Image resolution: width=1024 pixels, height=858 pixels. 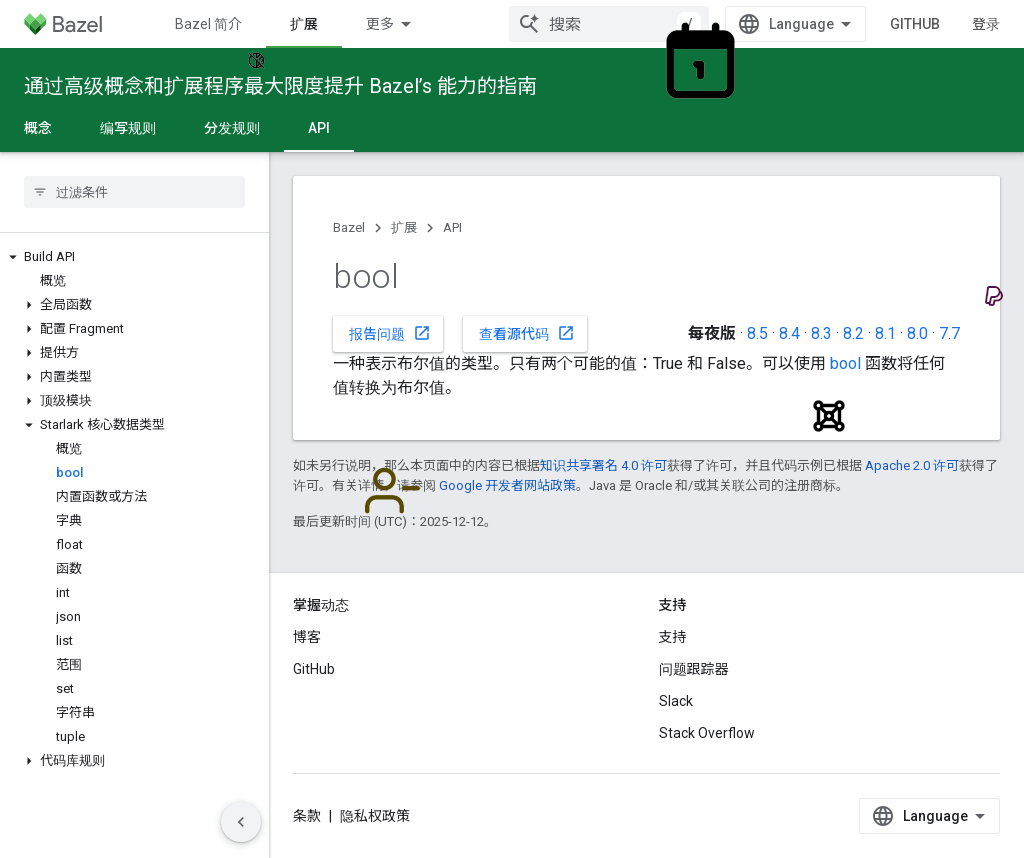 I want to click on remove a user or contact, so click(x=392, y=490).